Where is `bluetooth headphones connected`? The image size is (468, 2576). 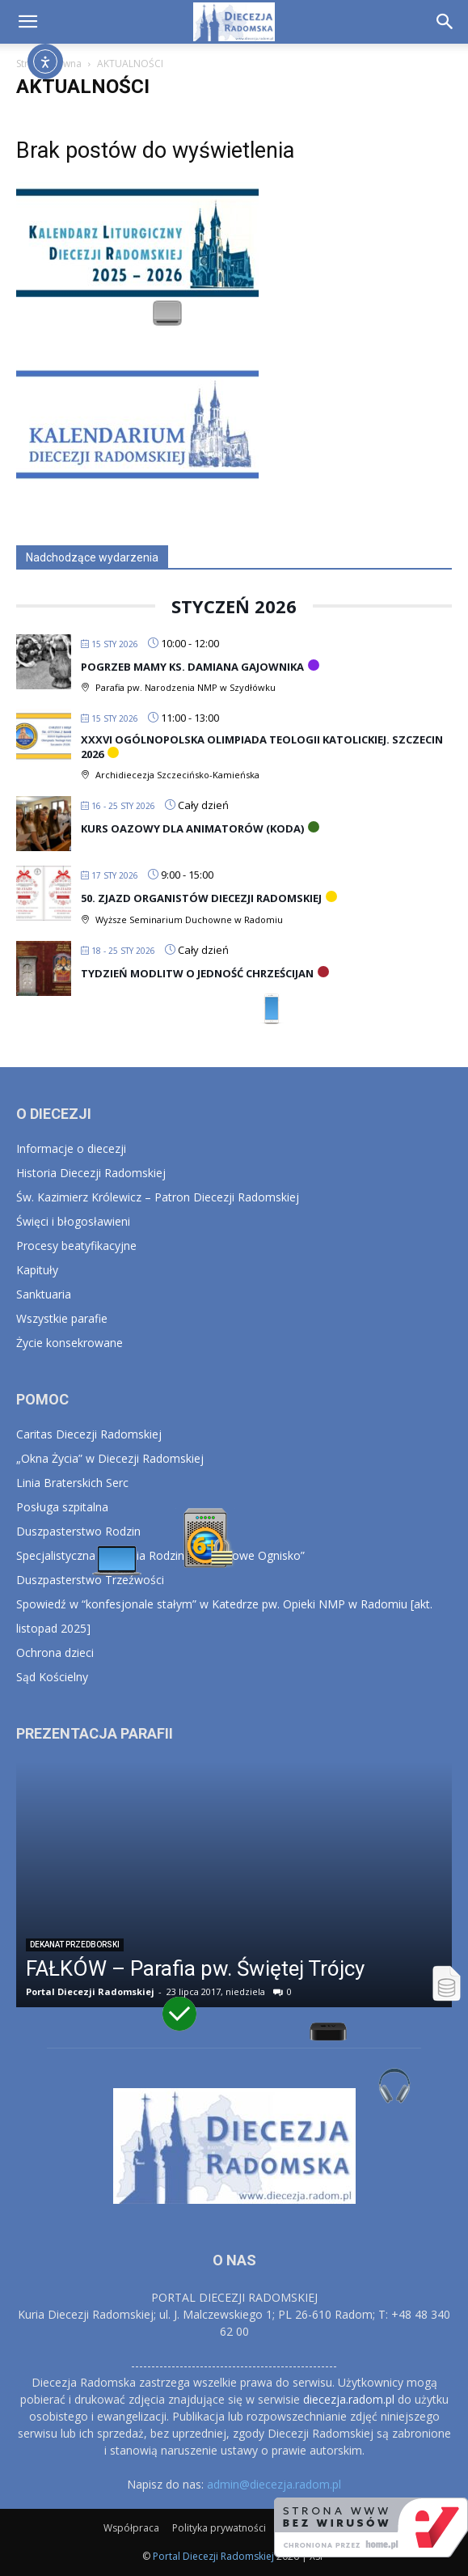
bluetooth headphones connected is located at coordinates (394, 2086).